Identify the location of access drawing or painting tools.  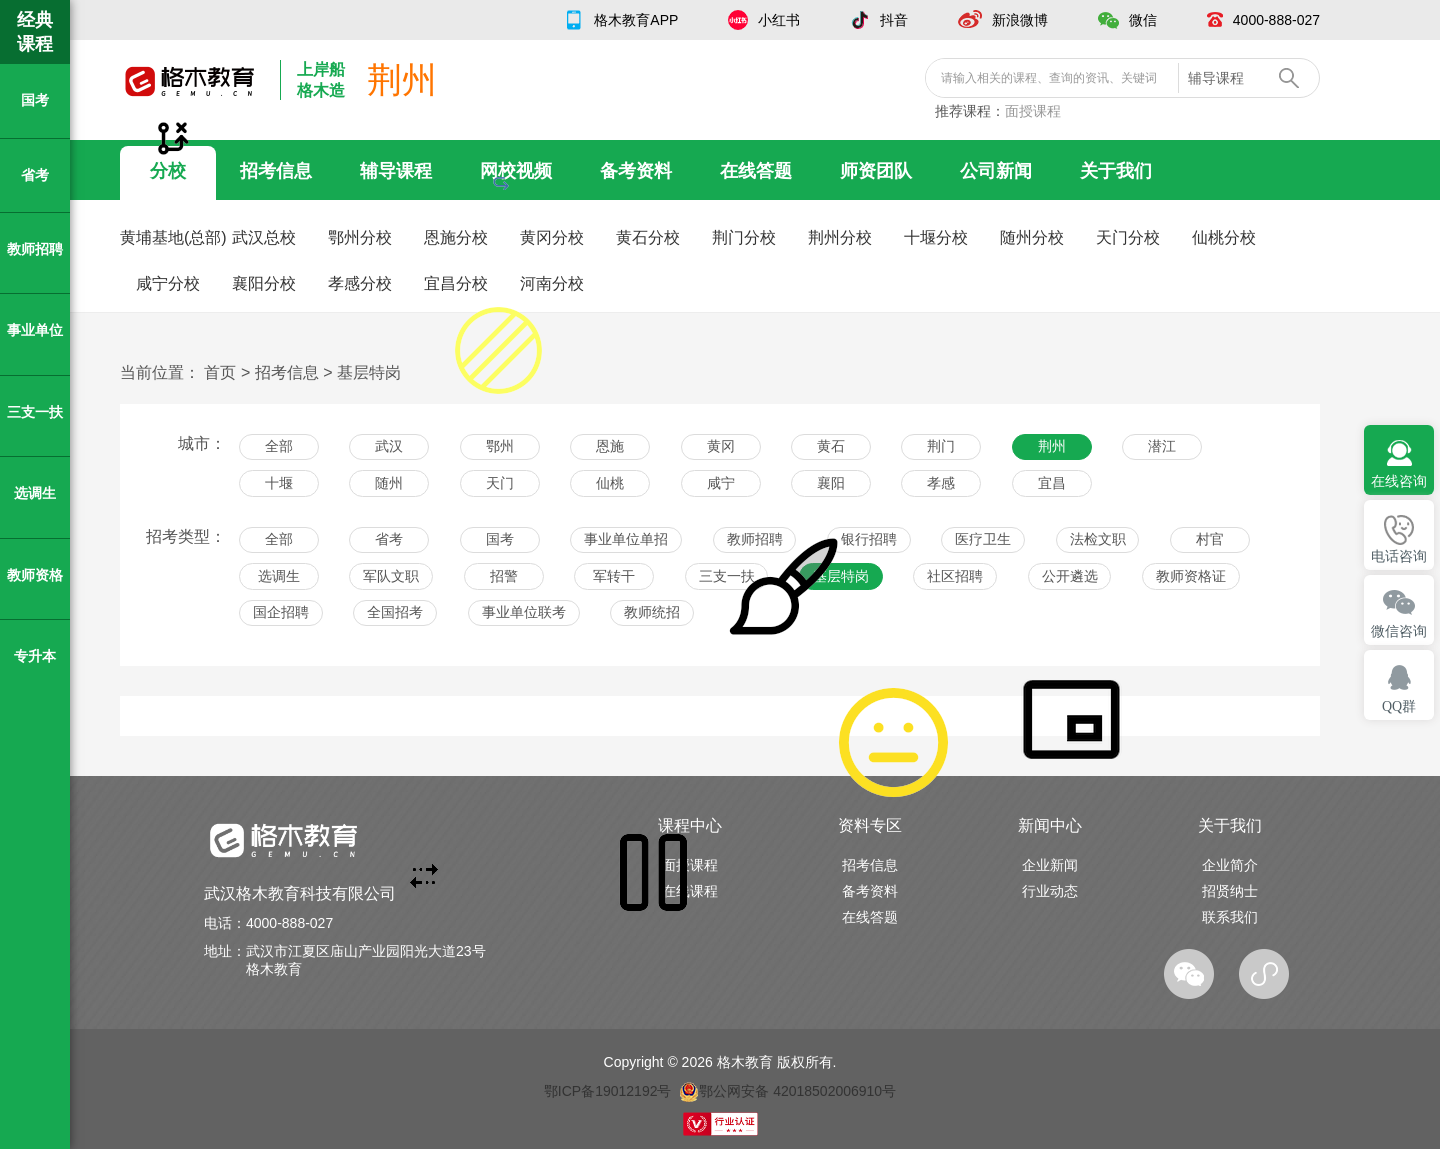
(787, 588).